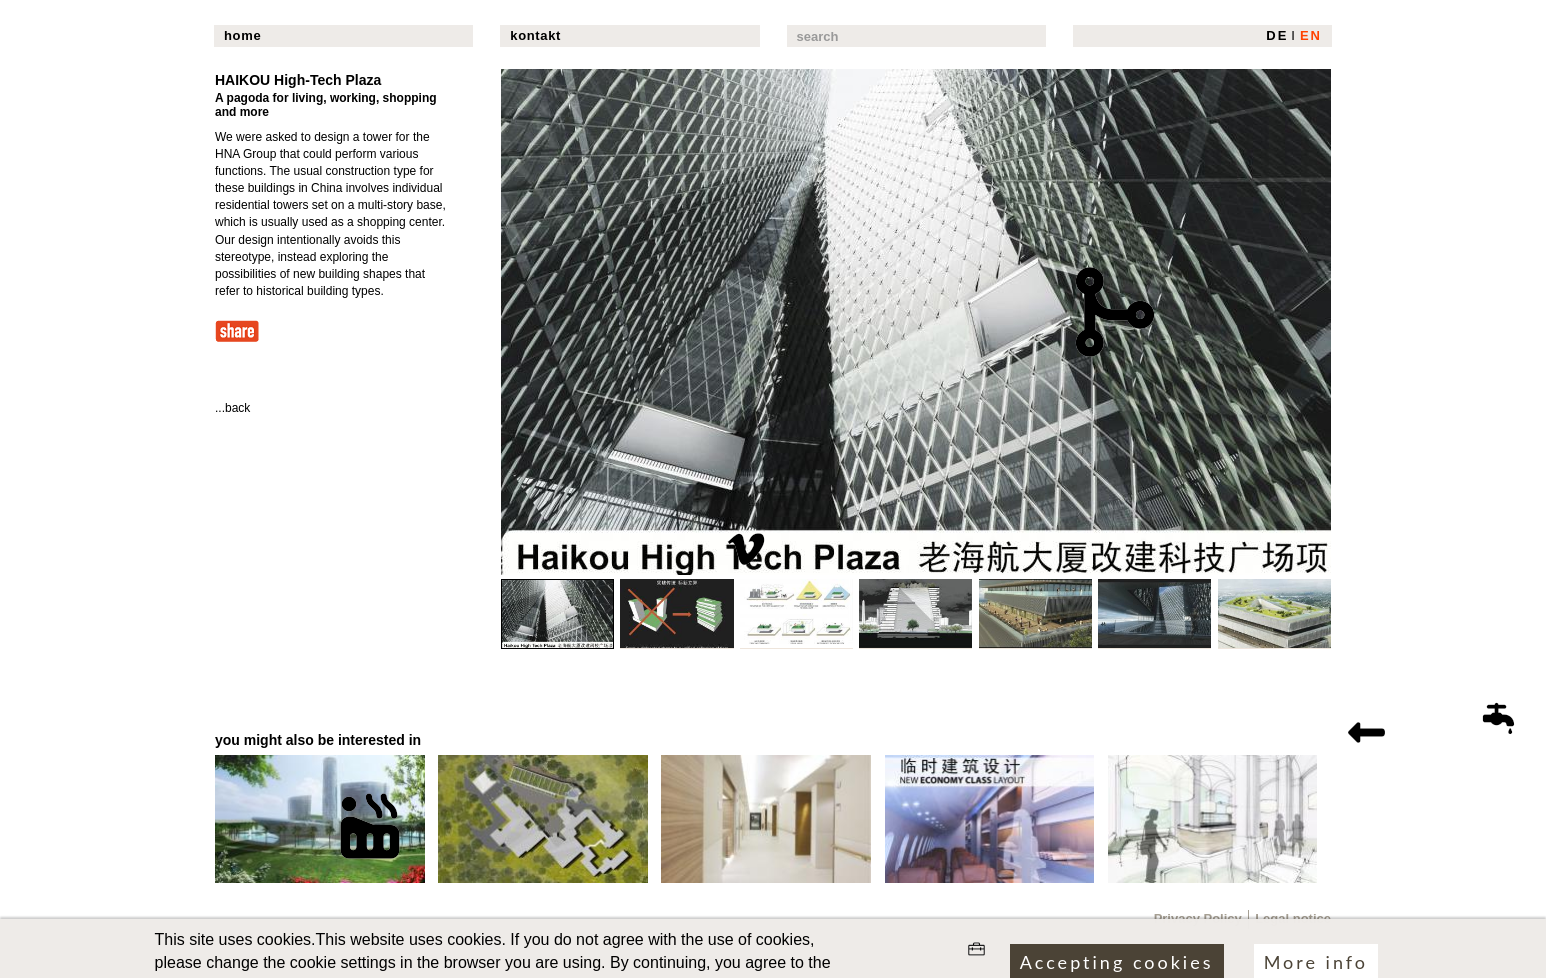 The width and height of the screenshot is (1546, 978). I want to click on open the Vimeo app, so click(746, 549).